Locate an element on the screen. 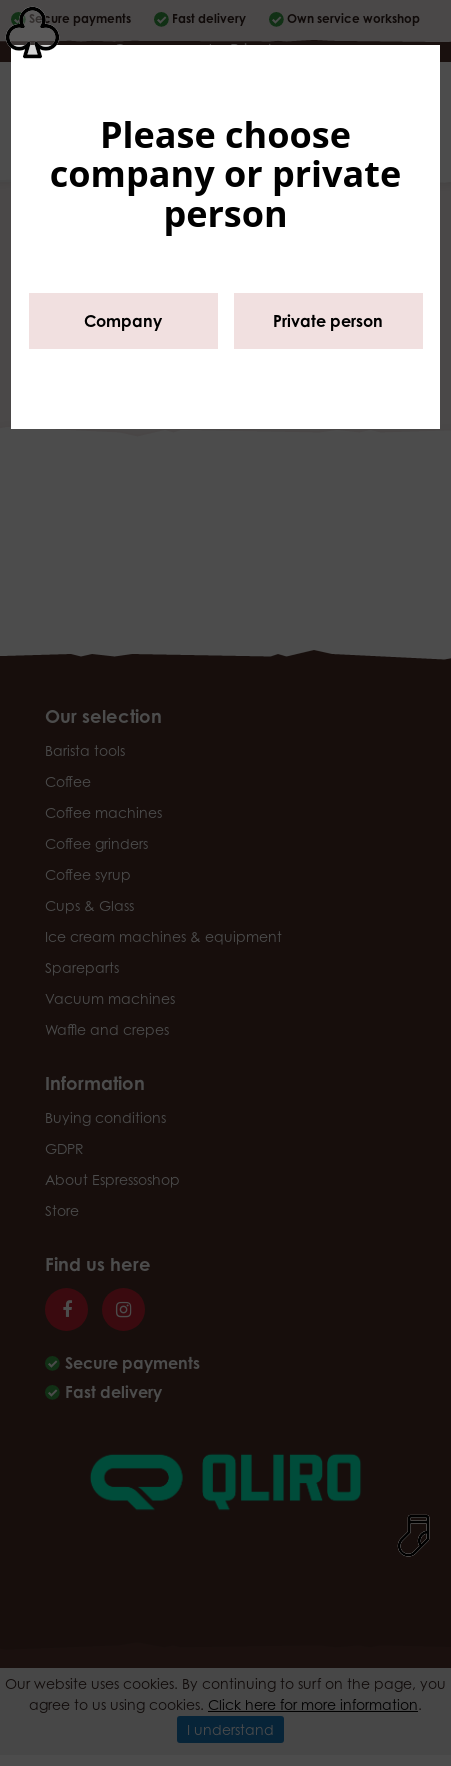 The height and width of the screenshot is (1766, 451). represents the clubs suit in a card game is located at coordinates (32, 33).